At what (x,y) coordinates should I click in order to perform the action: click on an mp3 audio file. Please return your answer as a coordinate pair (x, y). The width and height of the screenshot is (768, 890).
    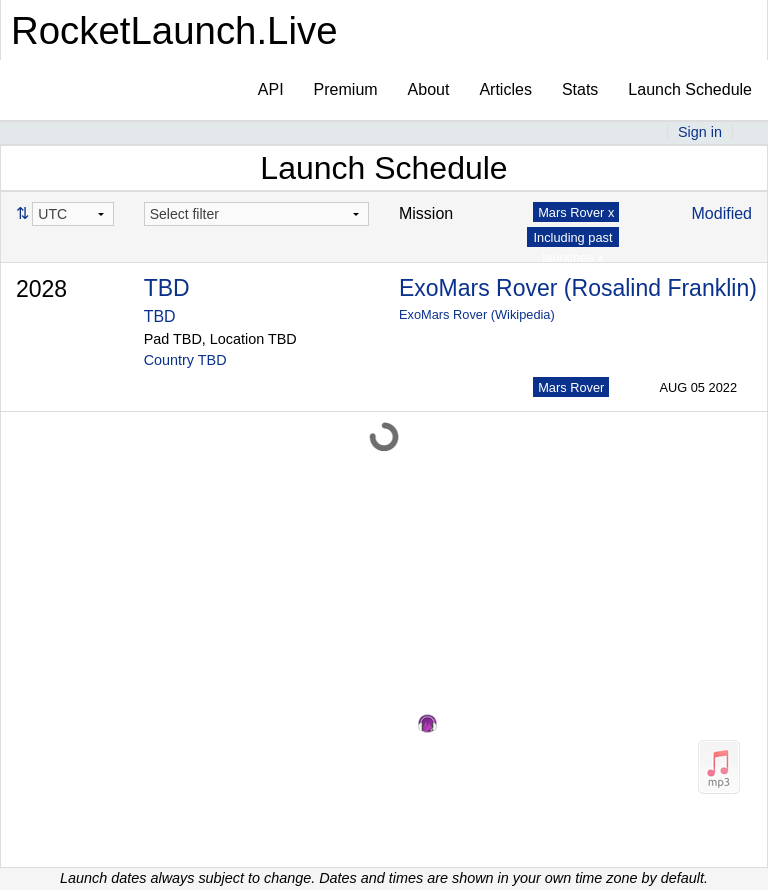
    Looking at the image, I should click on (719, 767).